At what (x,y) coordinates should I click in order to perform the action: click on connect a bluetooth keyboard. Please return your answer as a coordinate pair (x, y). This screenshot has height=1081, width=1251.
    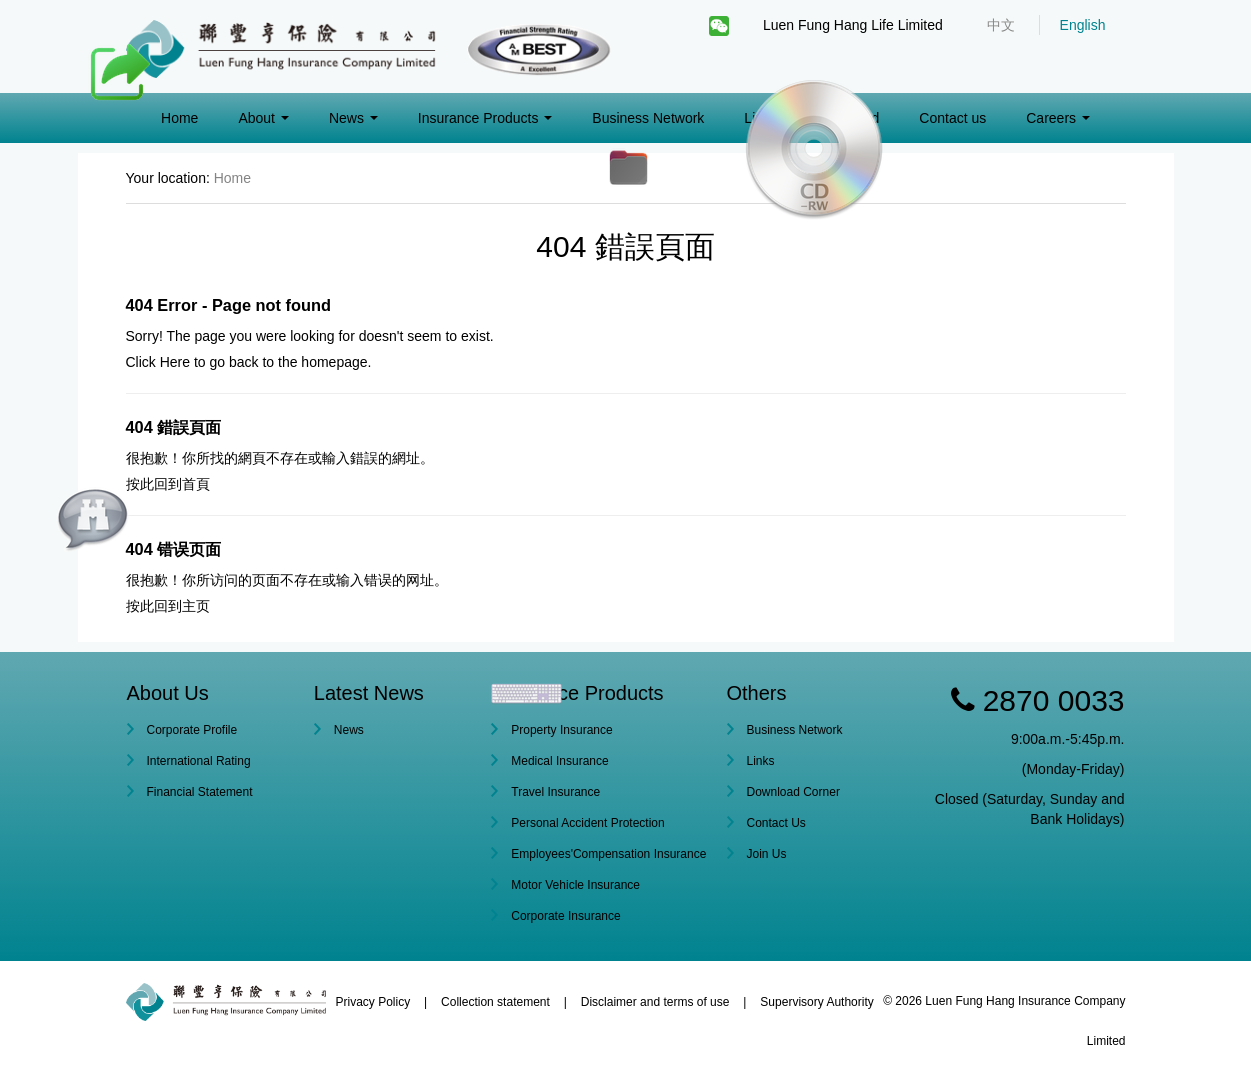
    Looking at the image, I should click on (526, 693).